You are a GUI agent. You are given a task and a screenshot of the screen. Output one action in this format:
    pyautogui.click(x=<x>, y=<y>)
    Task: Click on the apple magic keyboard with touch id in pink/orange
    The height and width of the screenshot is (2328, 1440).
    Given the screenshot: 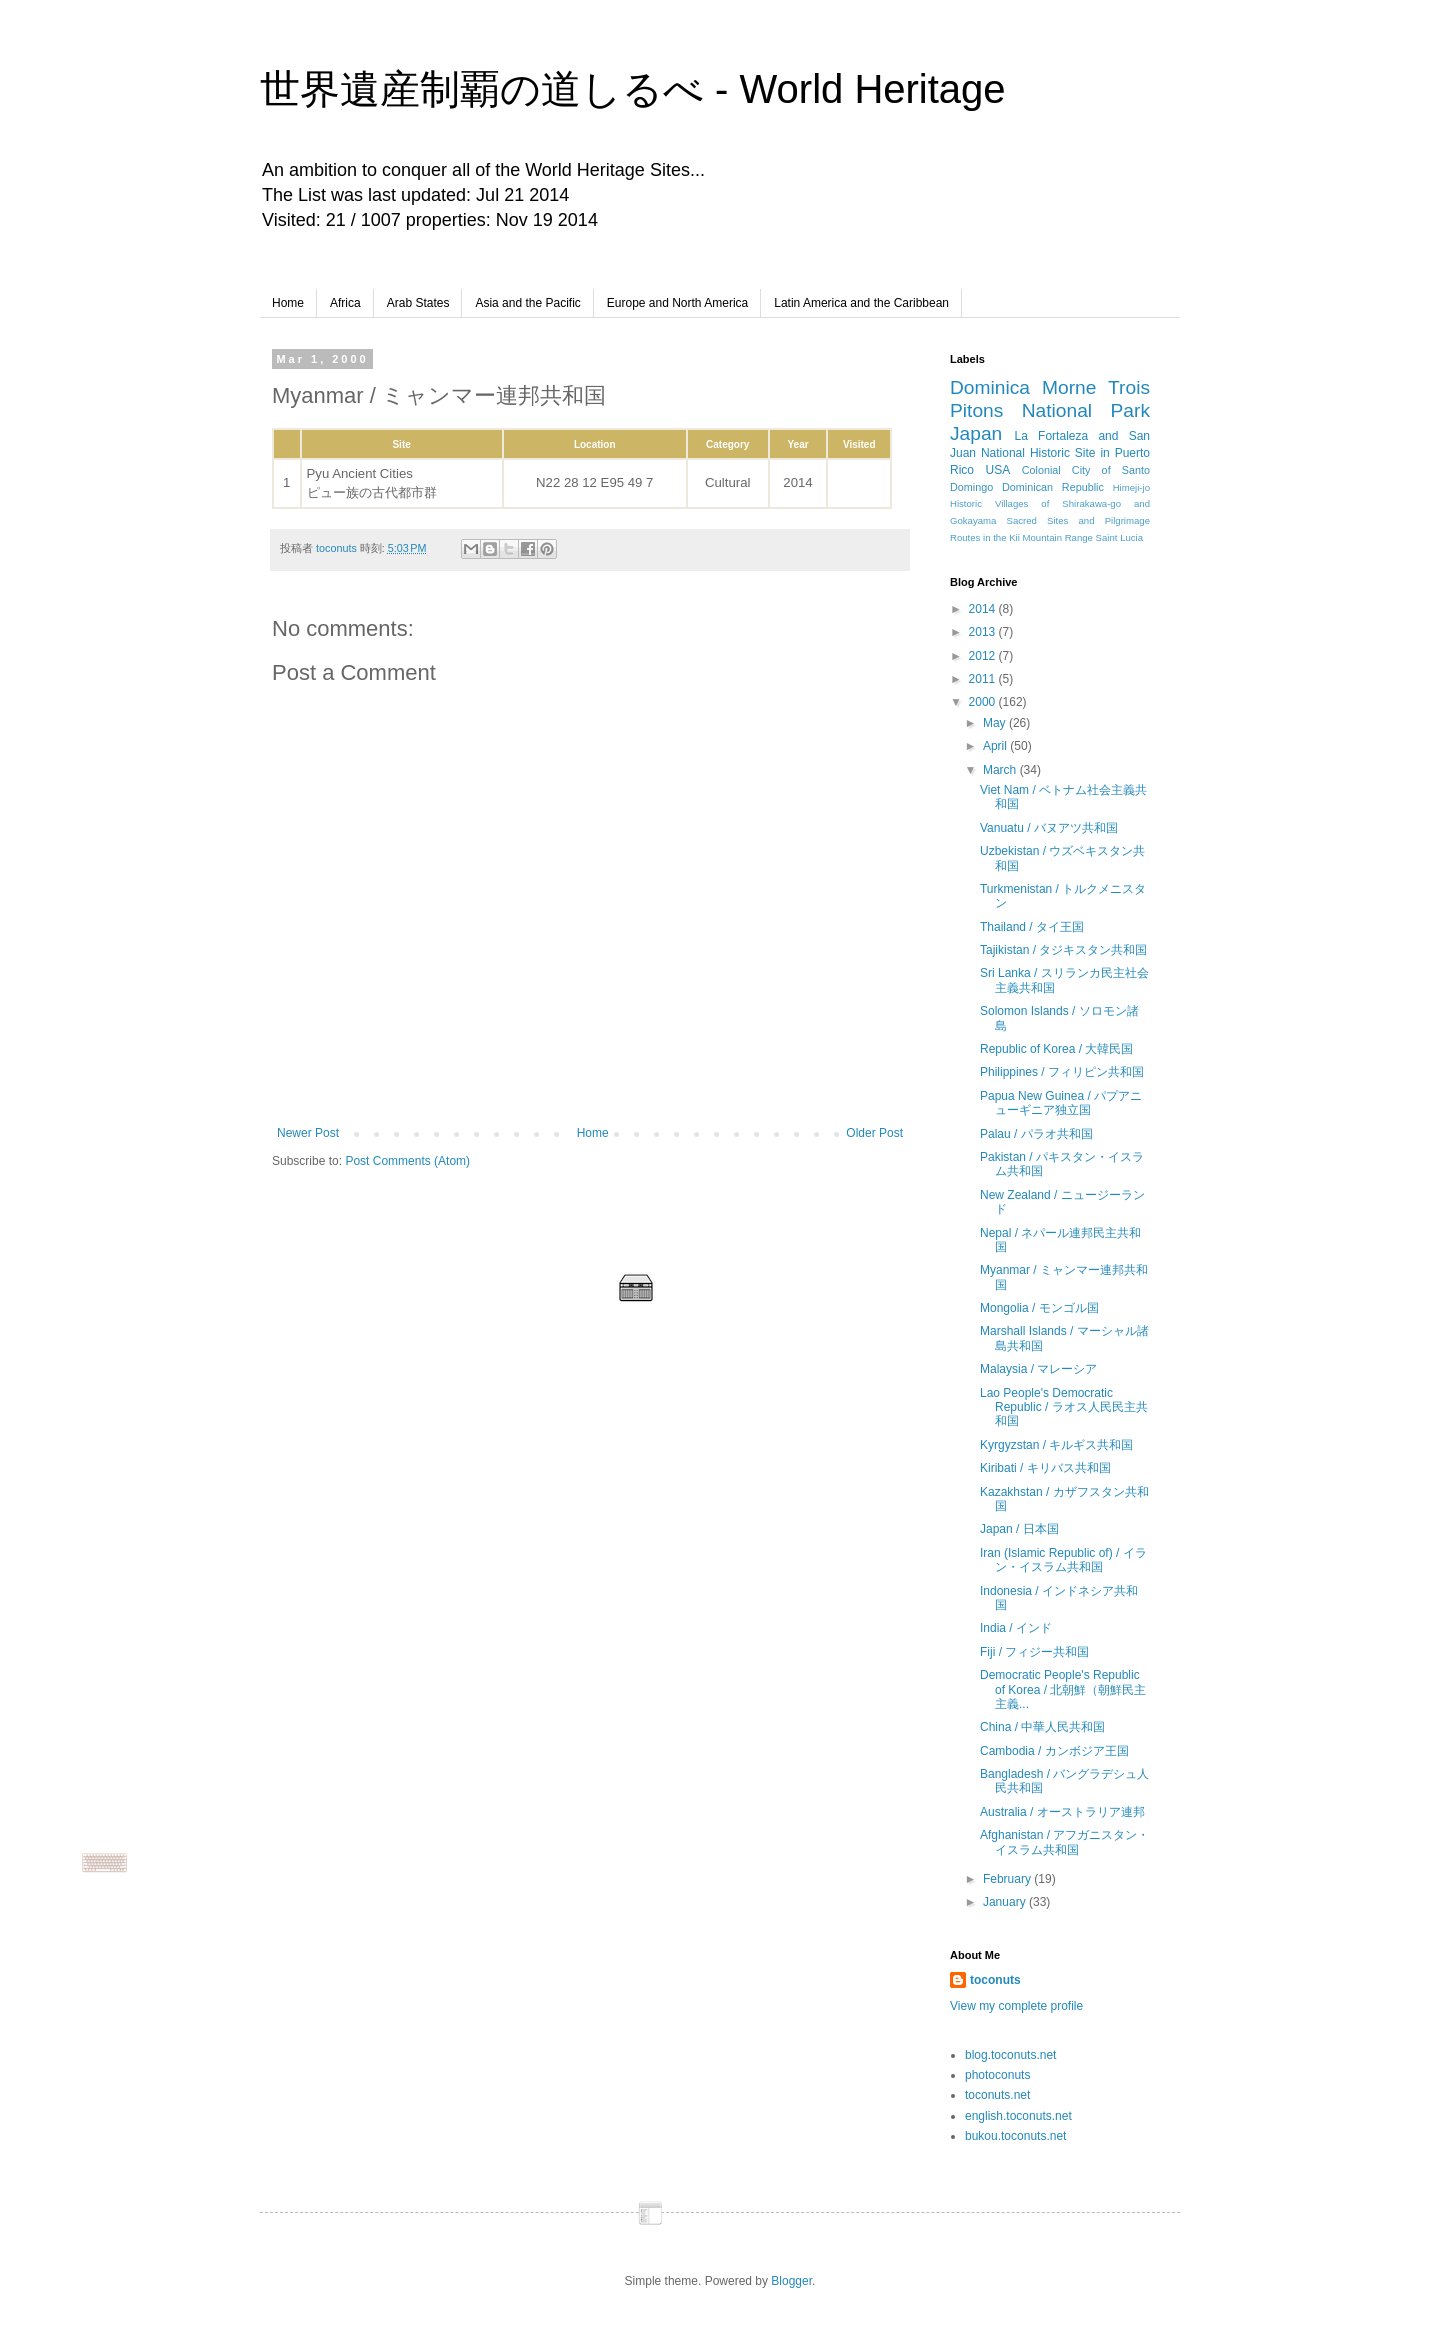 What is the action you would take?
    pyautogui.click(x=104, y=1862)
    